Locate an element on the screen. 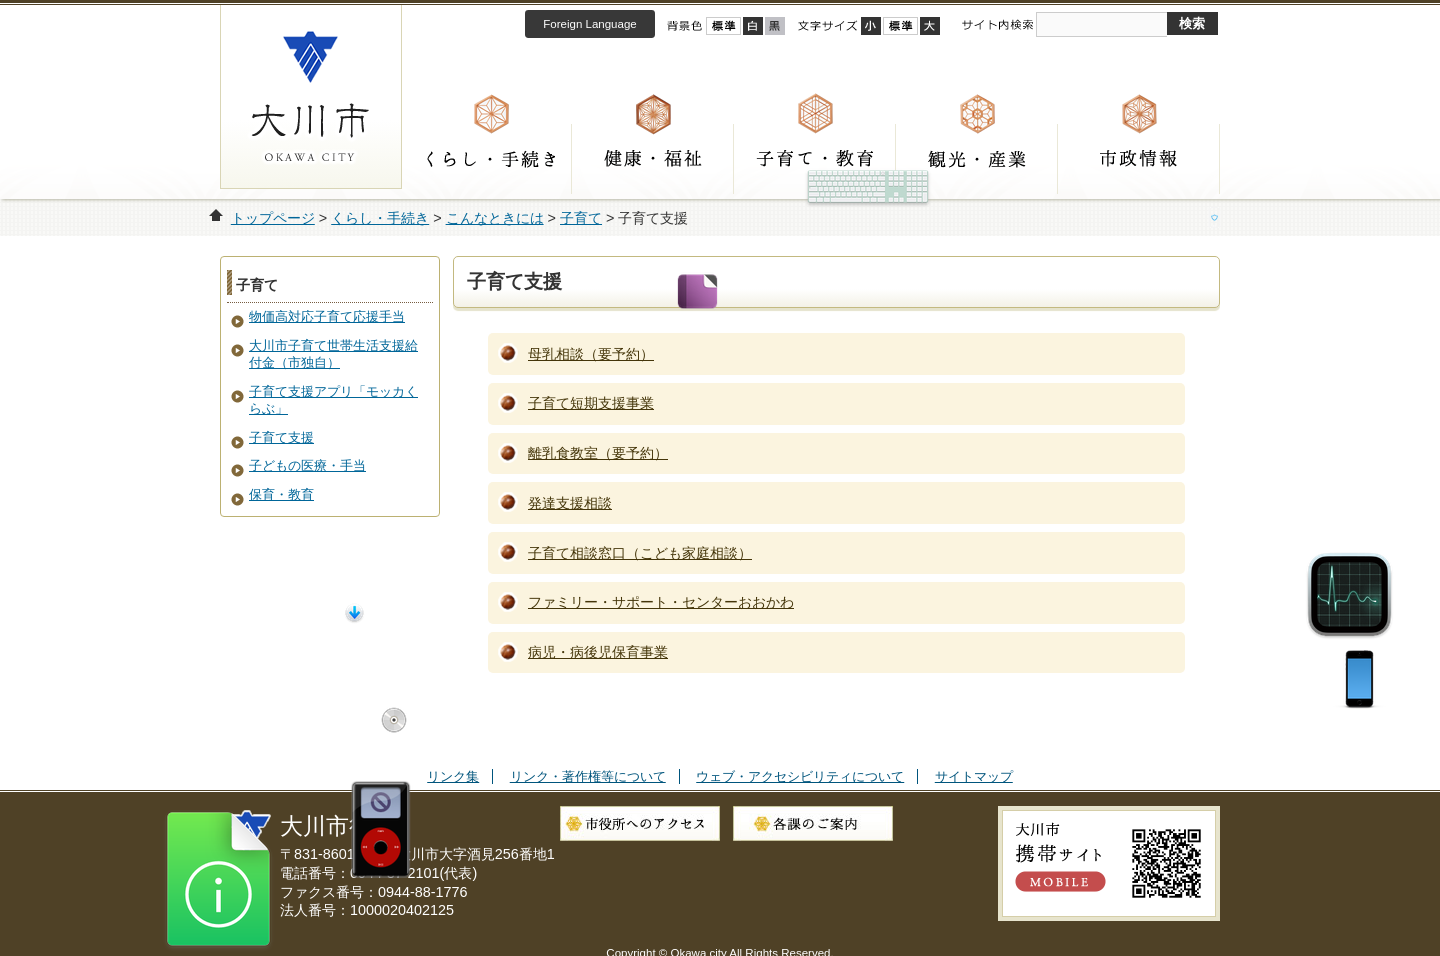 This screenshot has width=1440, height=956. indicates a trusted or verified device is located at coordinates (1214, 217).